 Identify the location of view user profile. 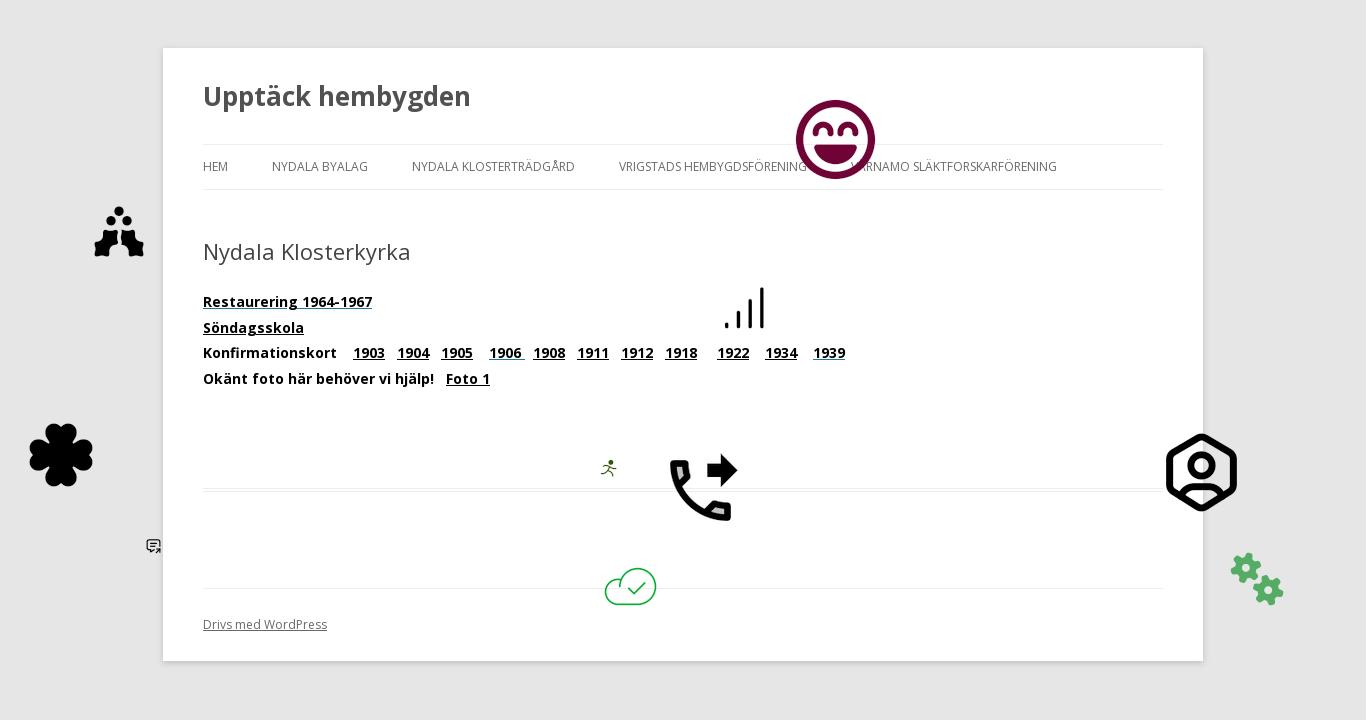
(1201, 472).